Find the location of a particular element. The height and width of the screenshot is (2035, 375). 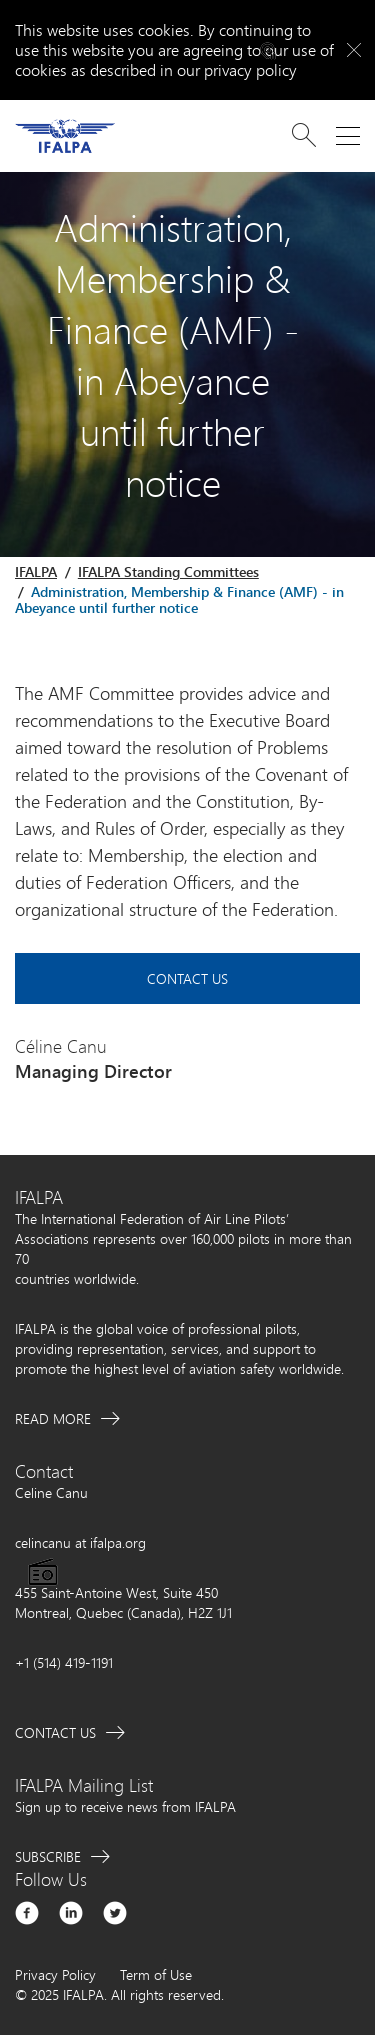

open radio or audio streaming is located at coordinates (43, 1574).